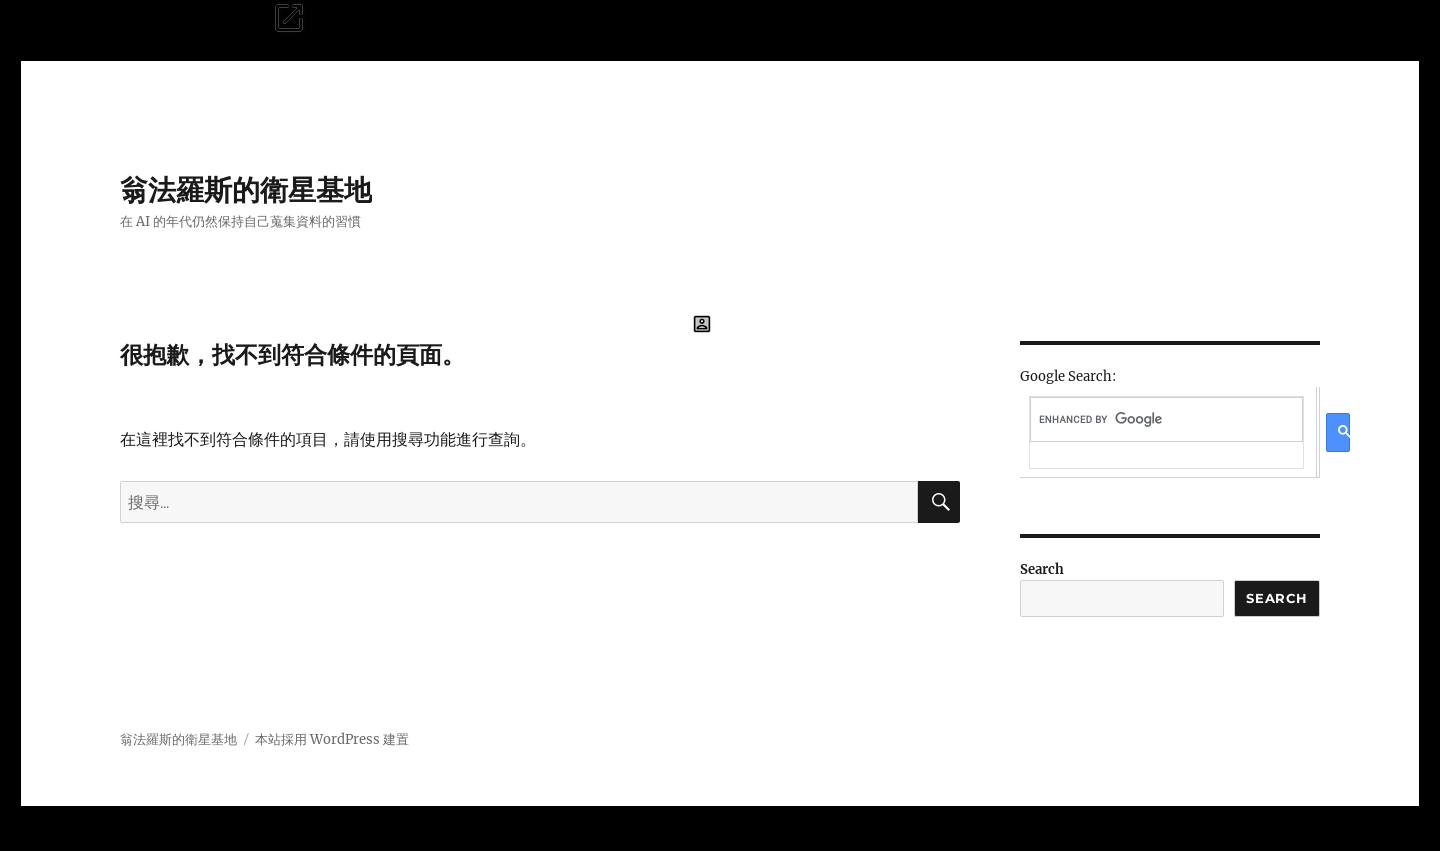 This screenshot has height=851, width=1440. I want to click on open link in a new tab or window, so click(289, 18).